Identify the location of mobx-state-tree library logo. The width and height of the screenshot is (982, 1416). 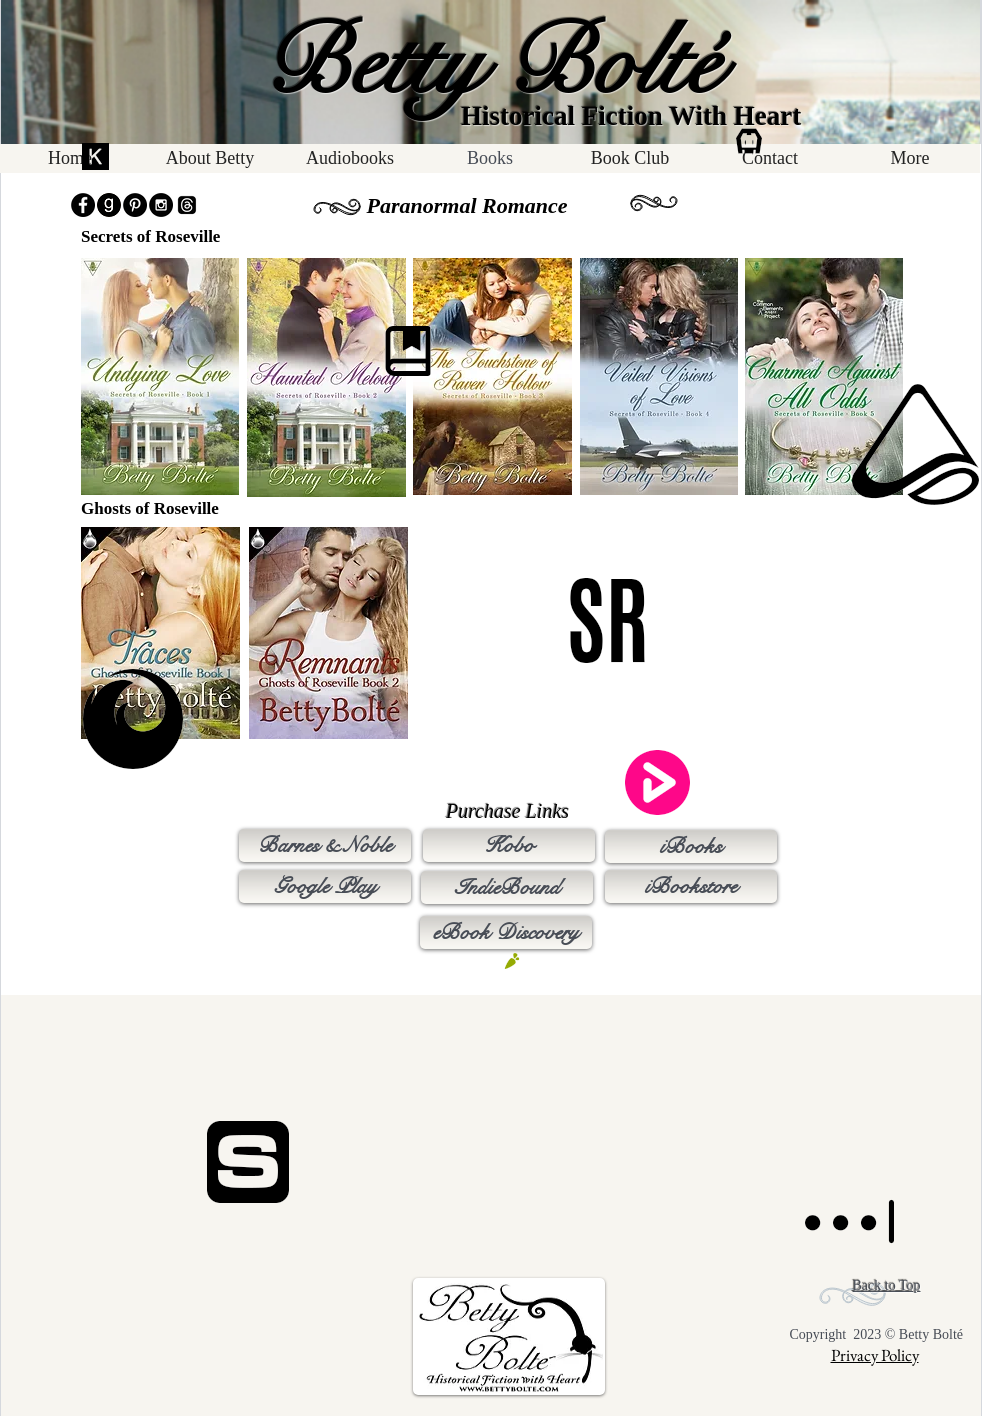
(915, 444).